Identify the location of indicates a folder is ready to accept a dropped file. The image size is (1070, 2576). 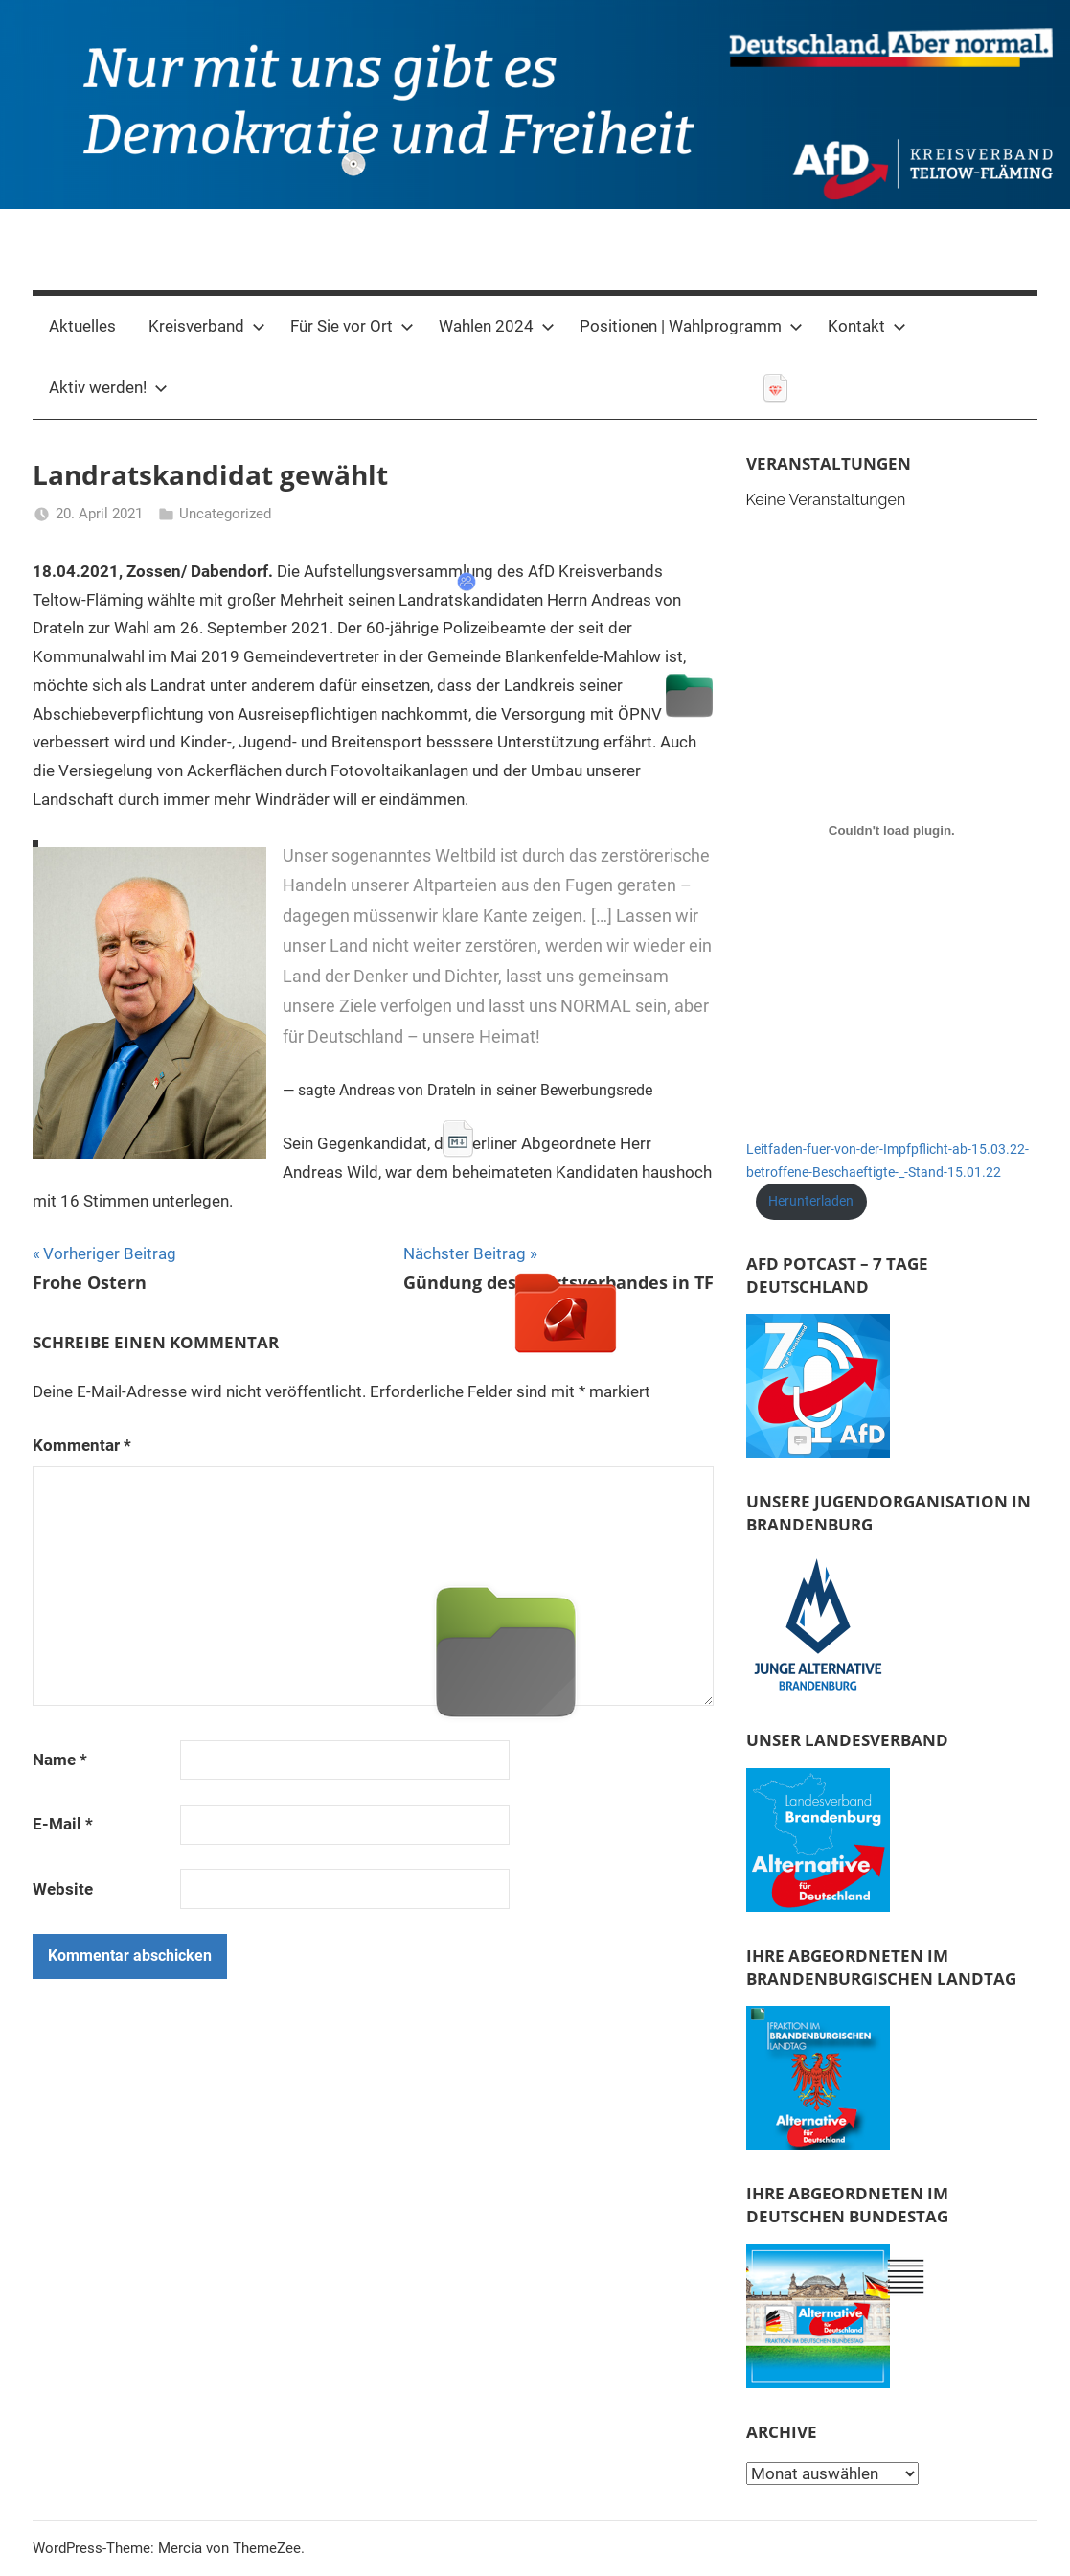
(689, 695).